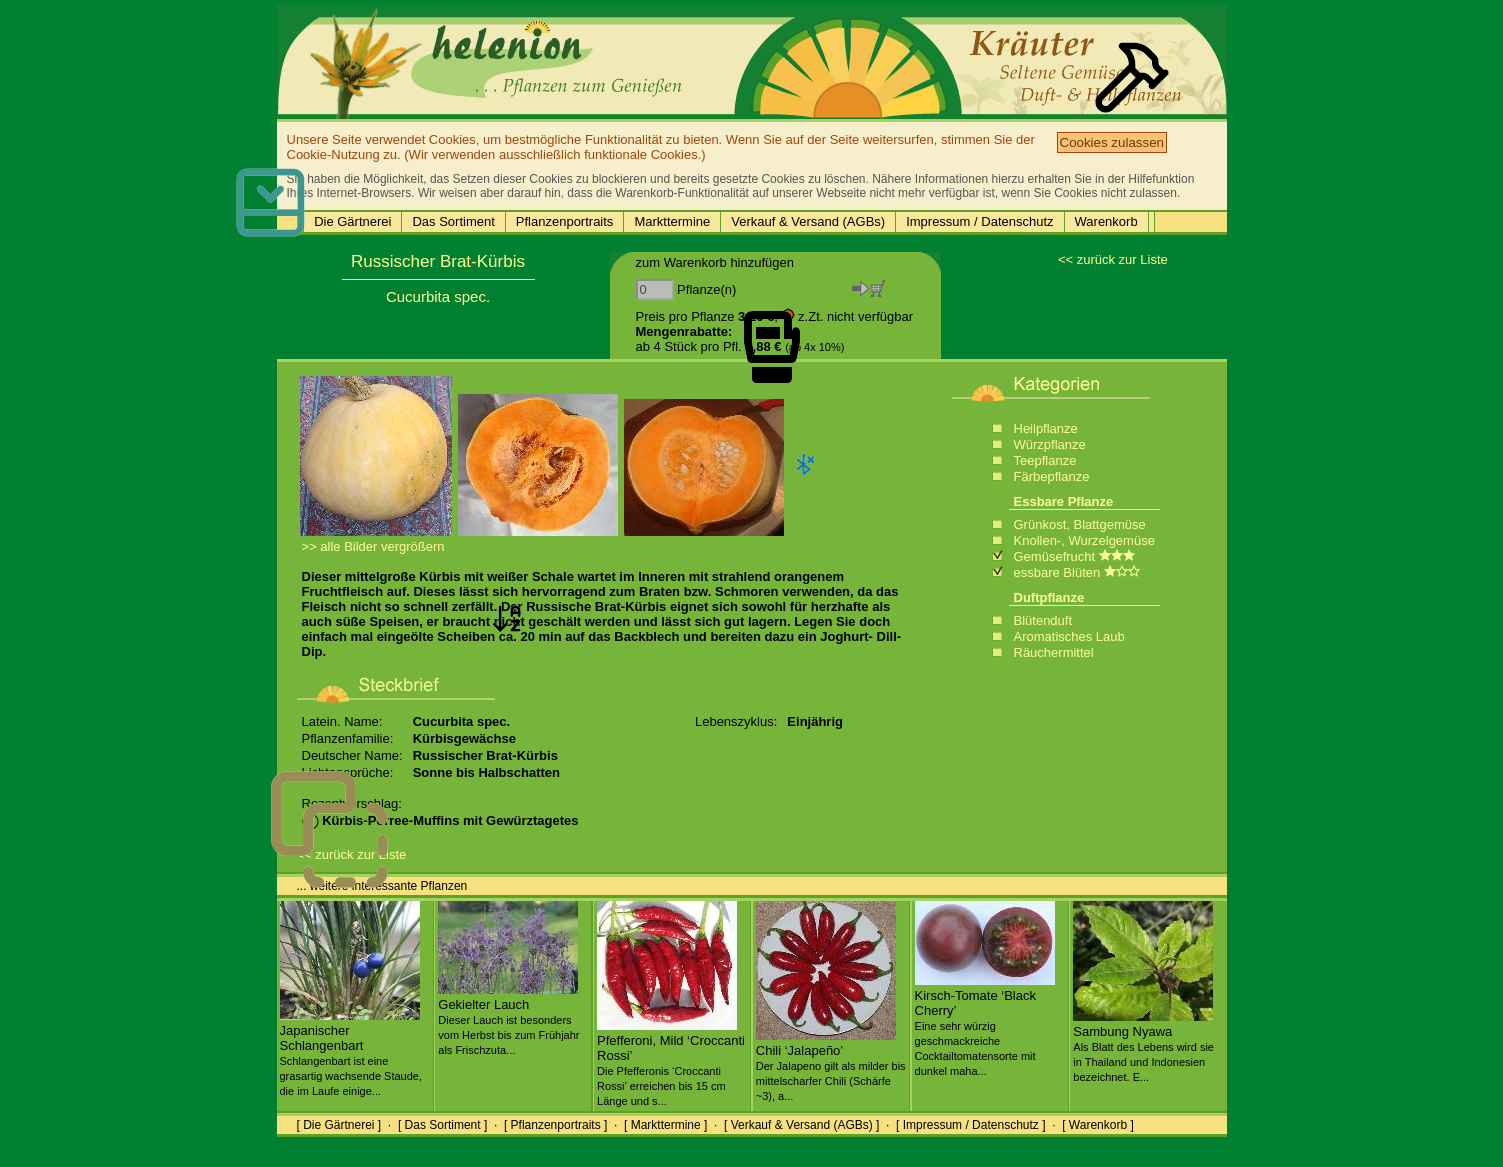 The height and width of the screenshot is (1167, 1503). Describe the element at coordinates (803, 464) in the screenshot. I see `bluetooth is disabled or turned off` at that location.